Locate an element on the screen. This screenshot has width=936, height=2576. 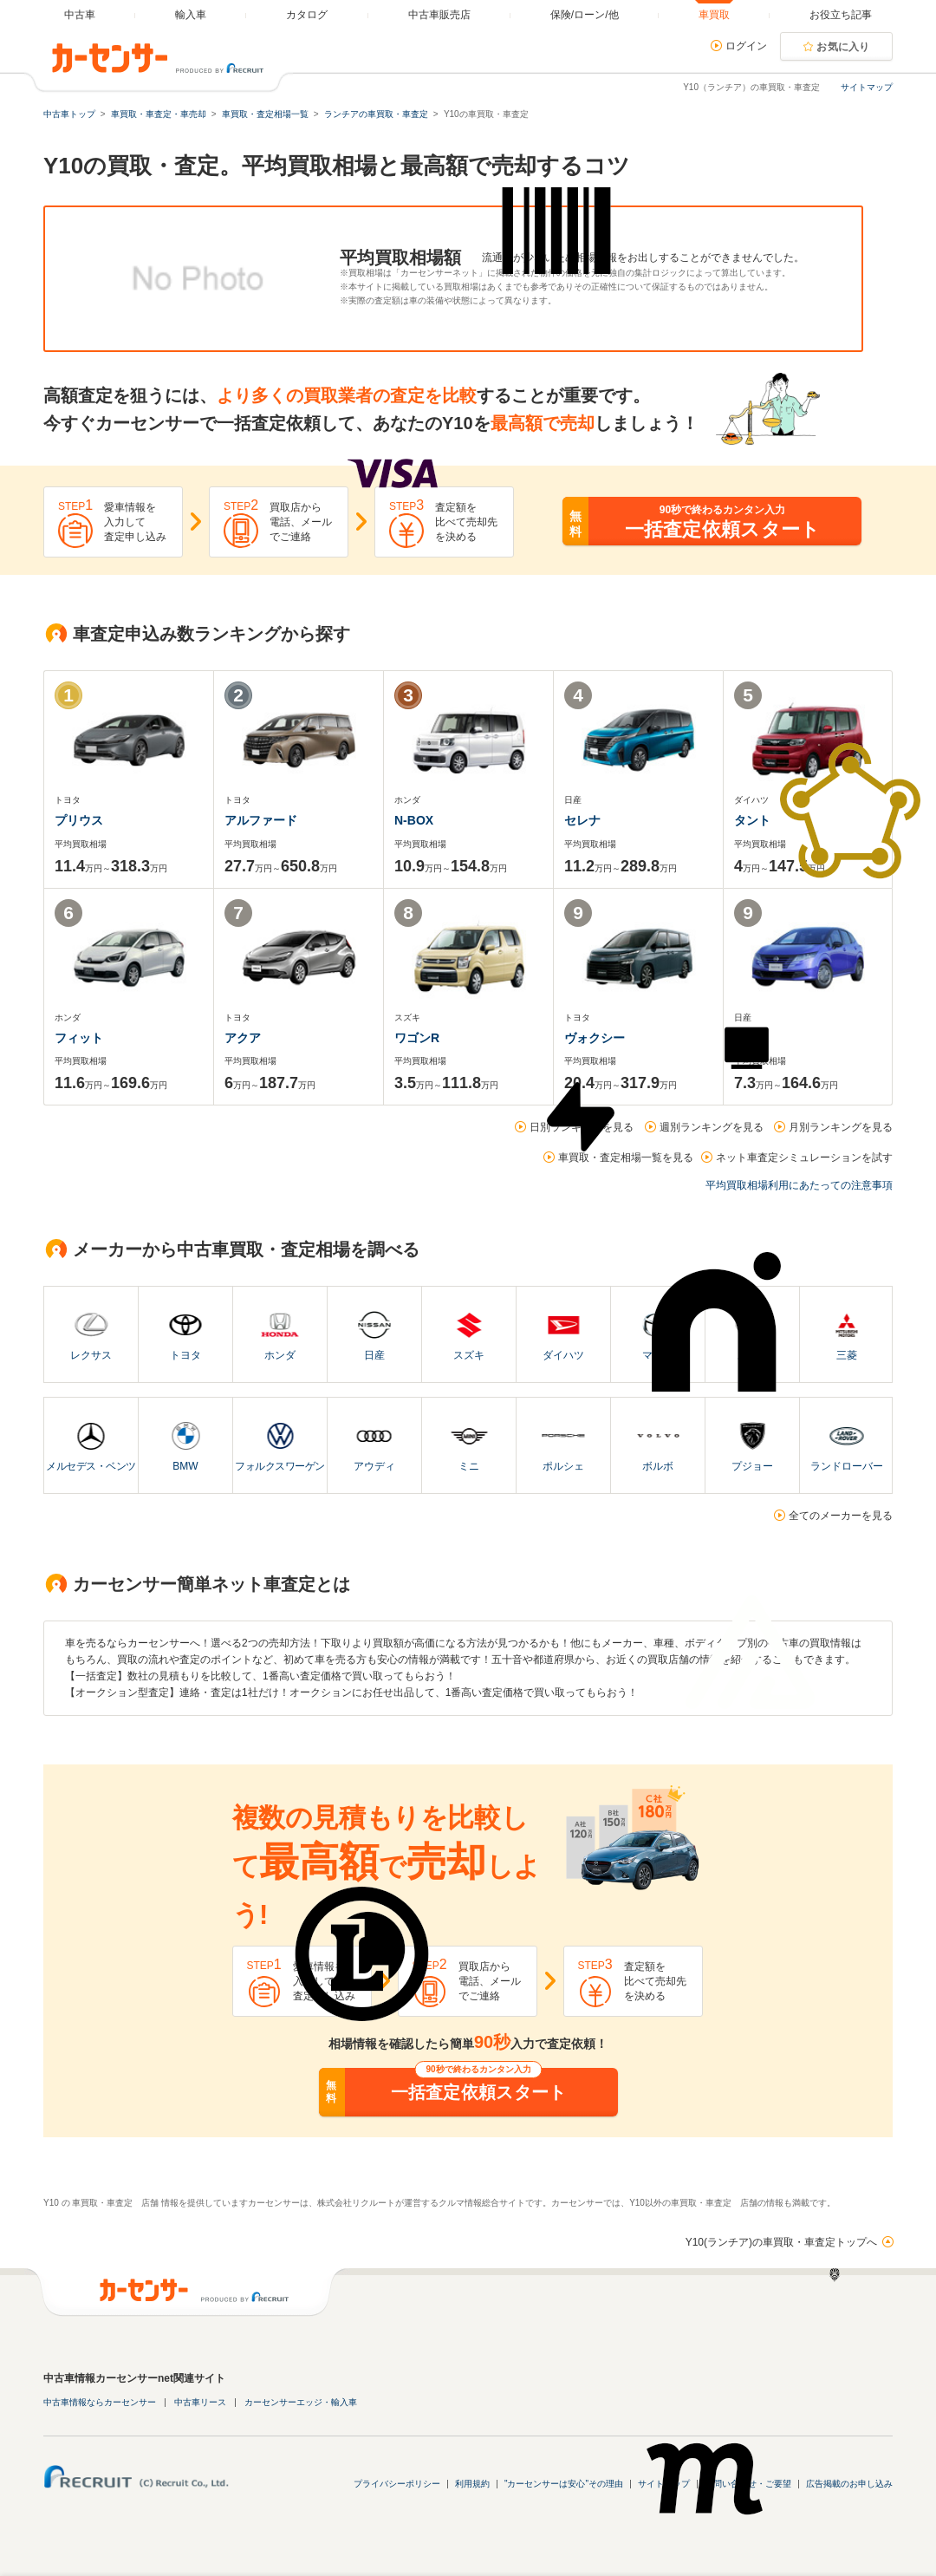
fastlane app automation tool logo is located at coordinates (850, 811).